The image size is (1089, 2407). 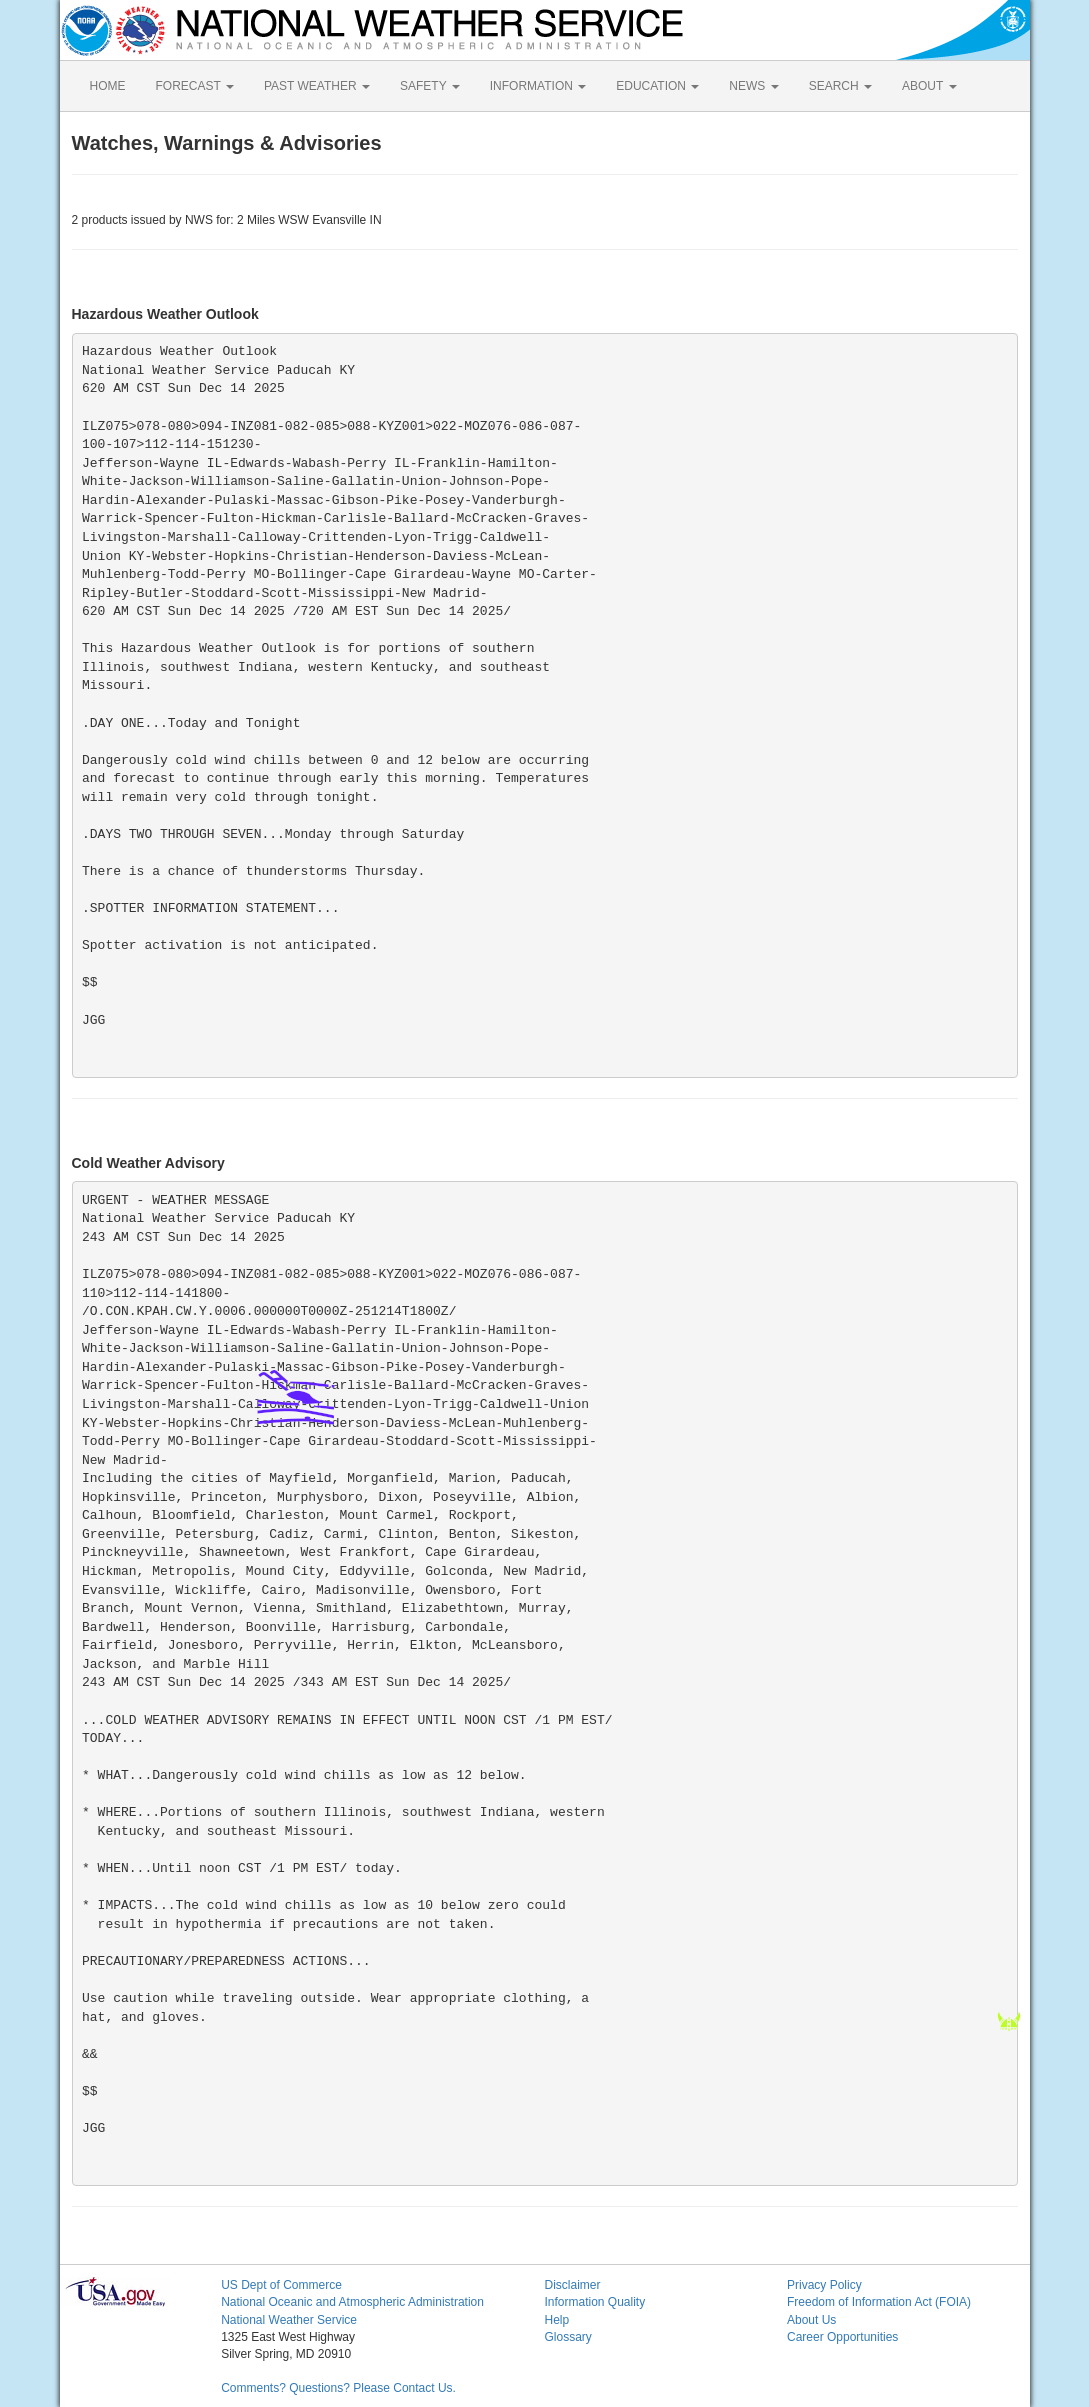 What do you see at coordinates (1009, 2021) in the screenshot?
I see `select viking or norse character class` at bounding box center [1009, 2021].